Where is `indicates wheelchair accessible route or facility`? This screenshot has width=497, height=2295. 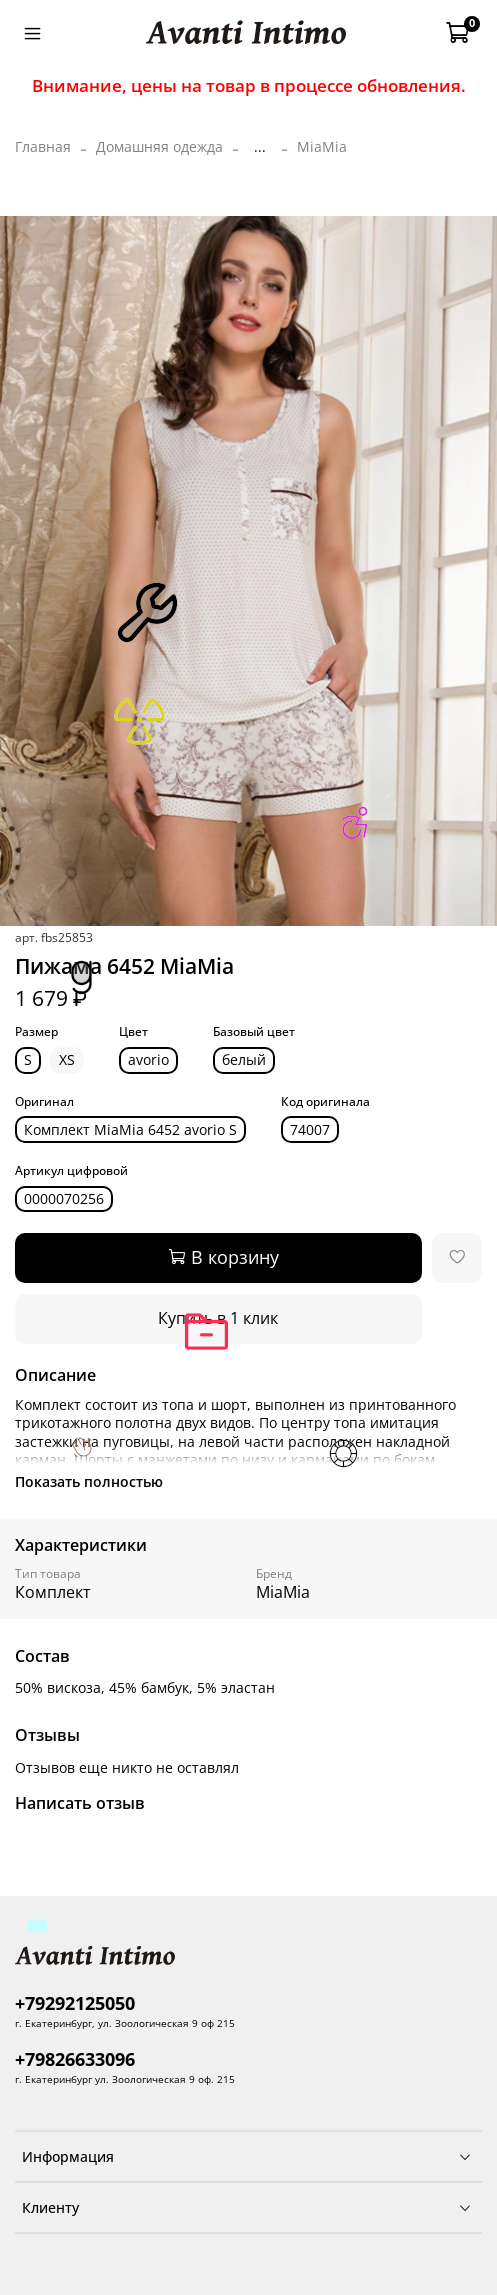
indicates wheelchair accessible route or facility is located at coordinates (355, 823).